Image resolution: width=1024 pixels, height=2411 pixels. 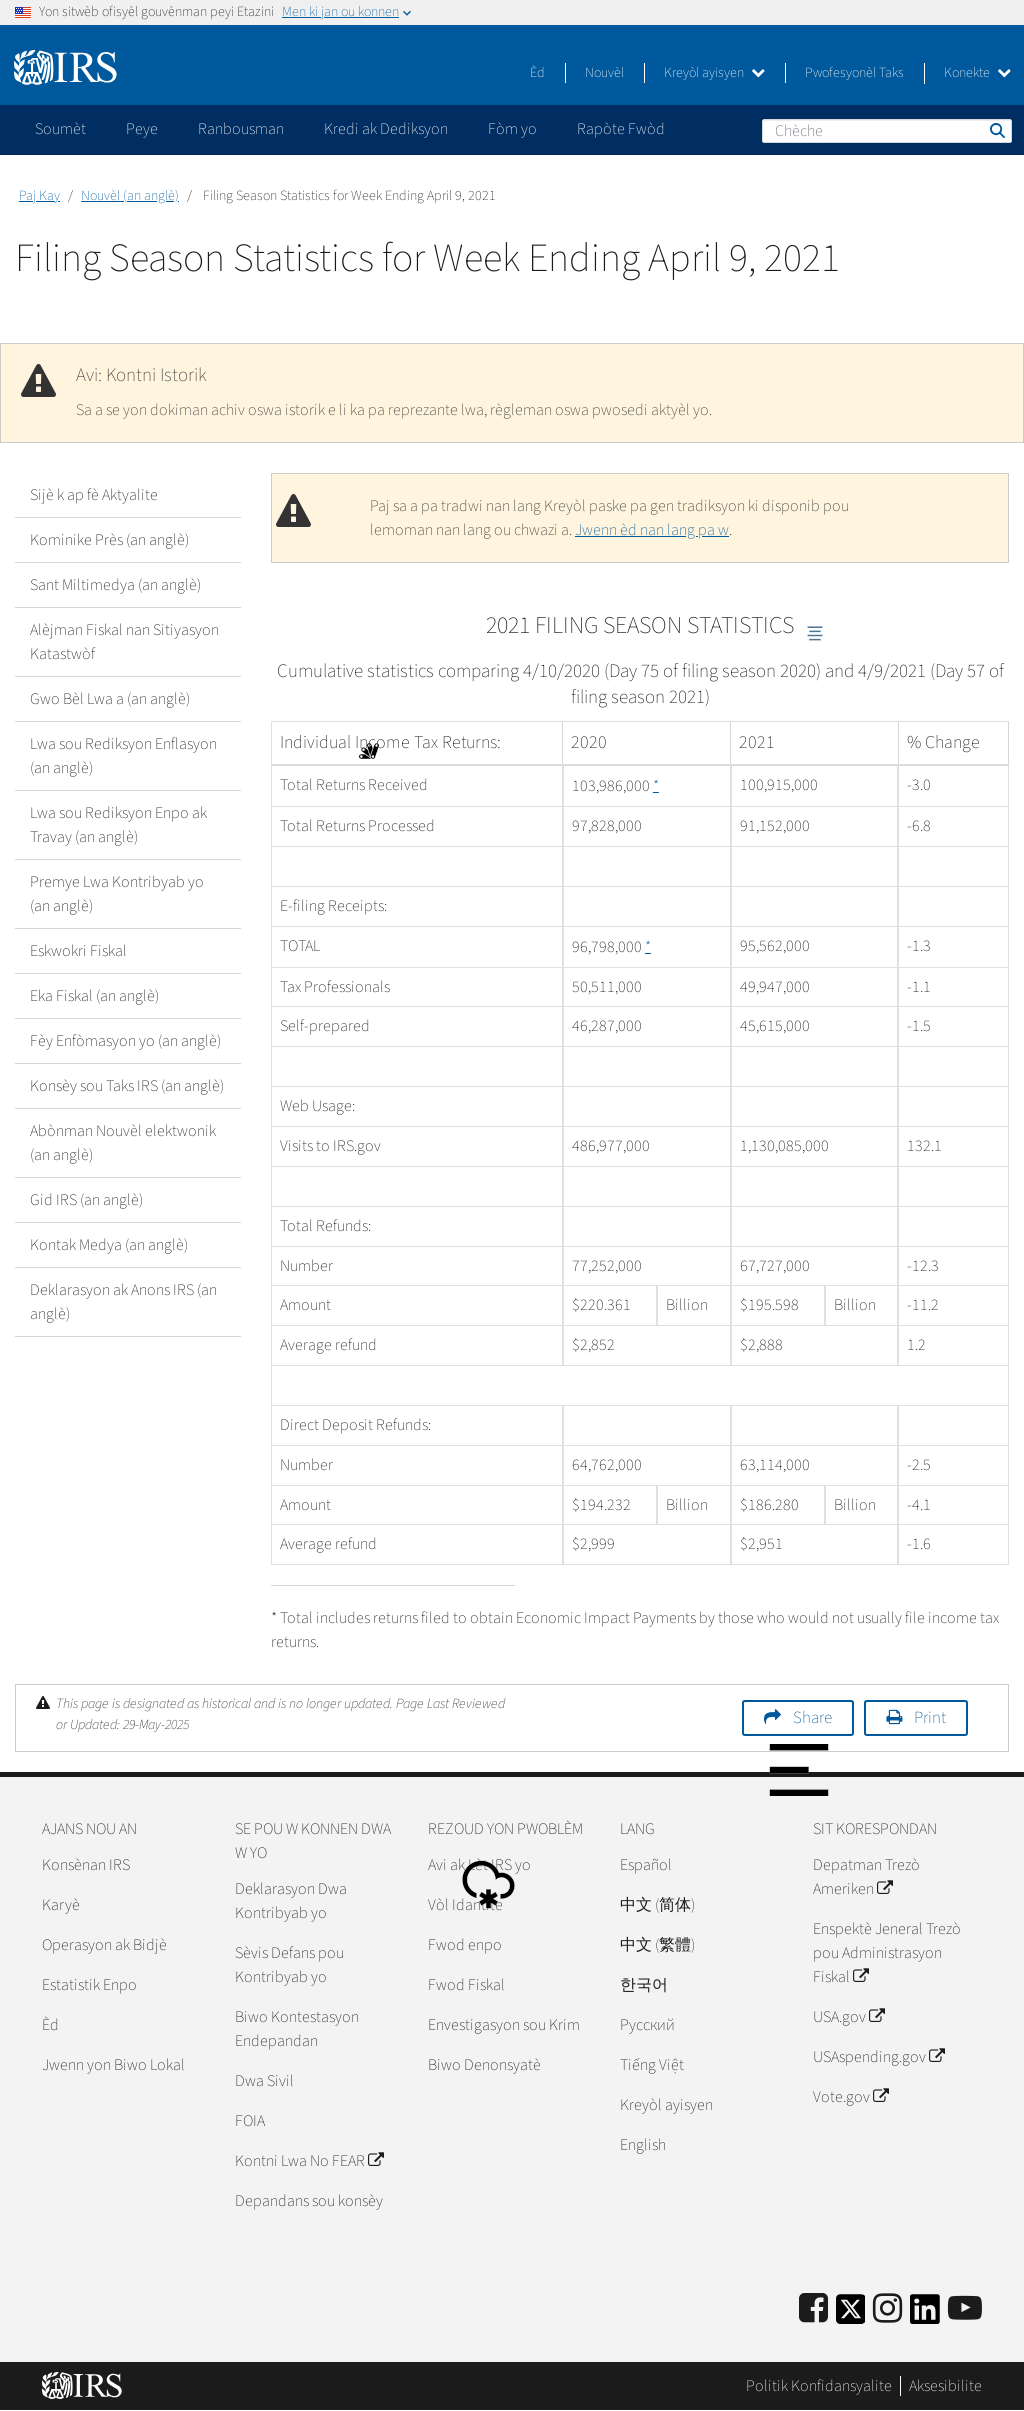 I want to click on open navigation menu, so click(x=799, y=1770).